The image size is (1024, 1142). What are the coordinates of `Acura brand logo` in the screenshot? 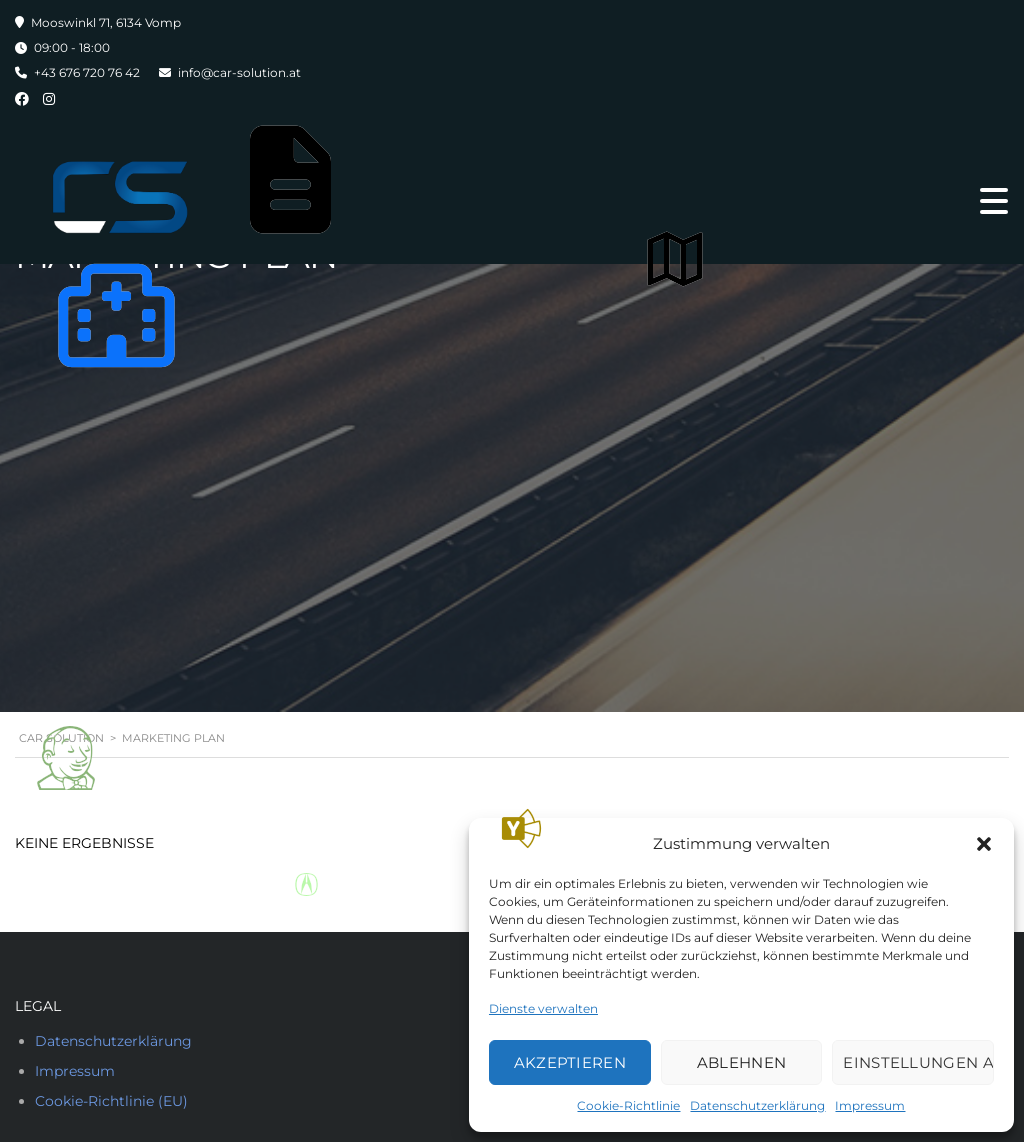 It's located at (306, 884).